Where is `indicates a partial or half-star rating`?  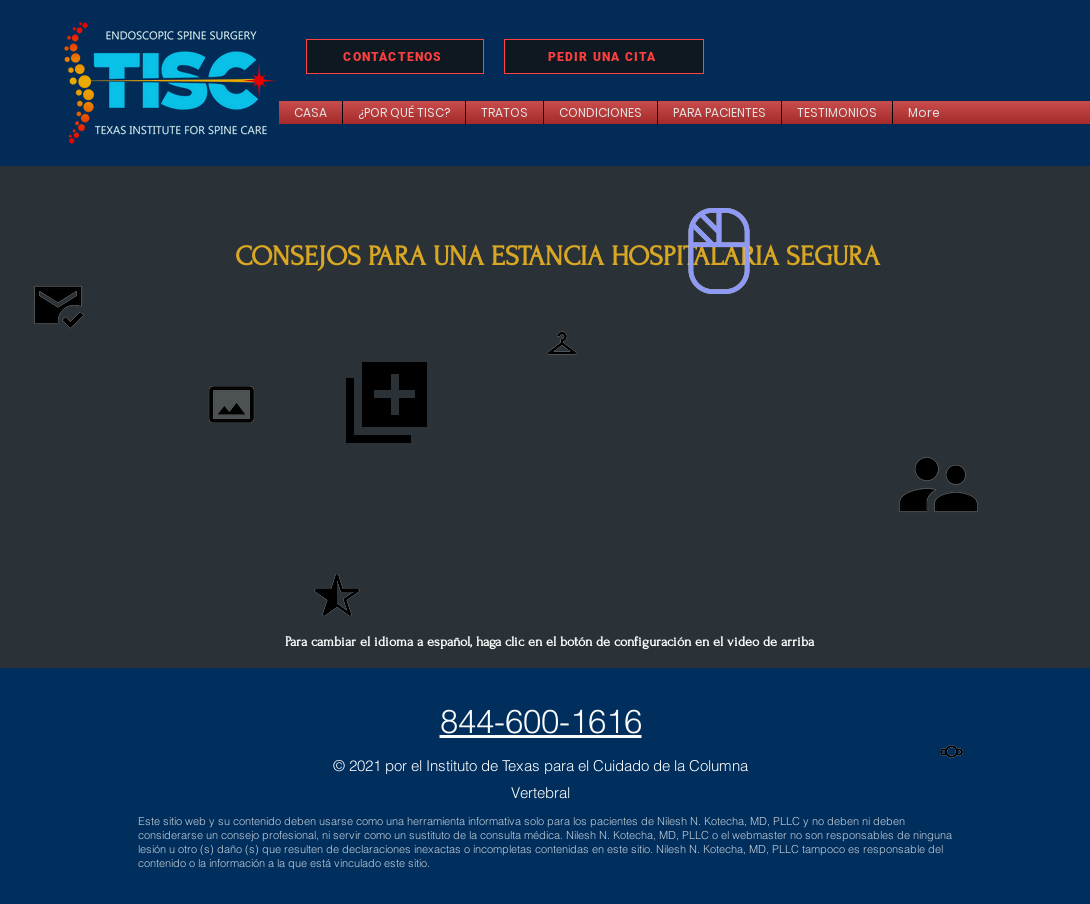
indicates a partial or half-star rating is located at coordinates (337, 595).